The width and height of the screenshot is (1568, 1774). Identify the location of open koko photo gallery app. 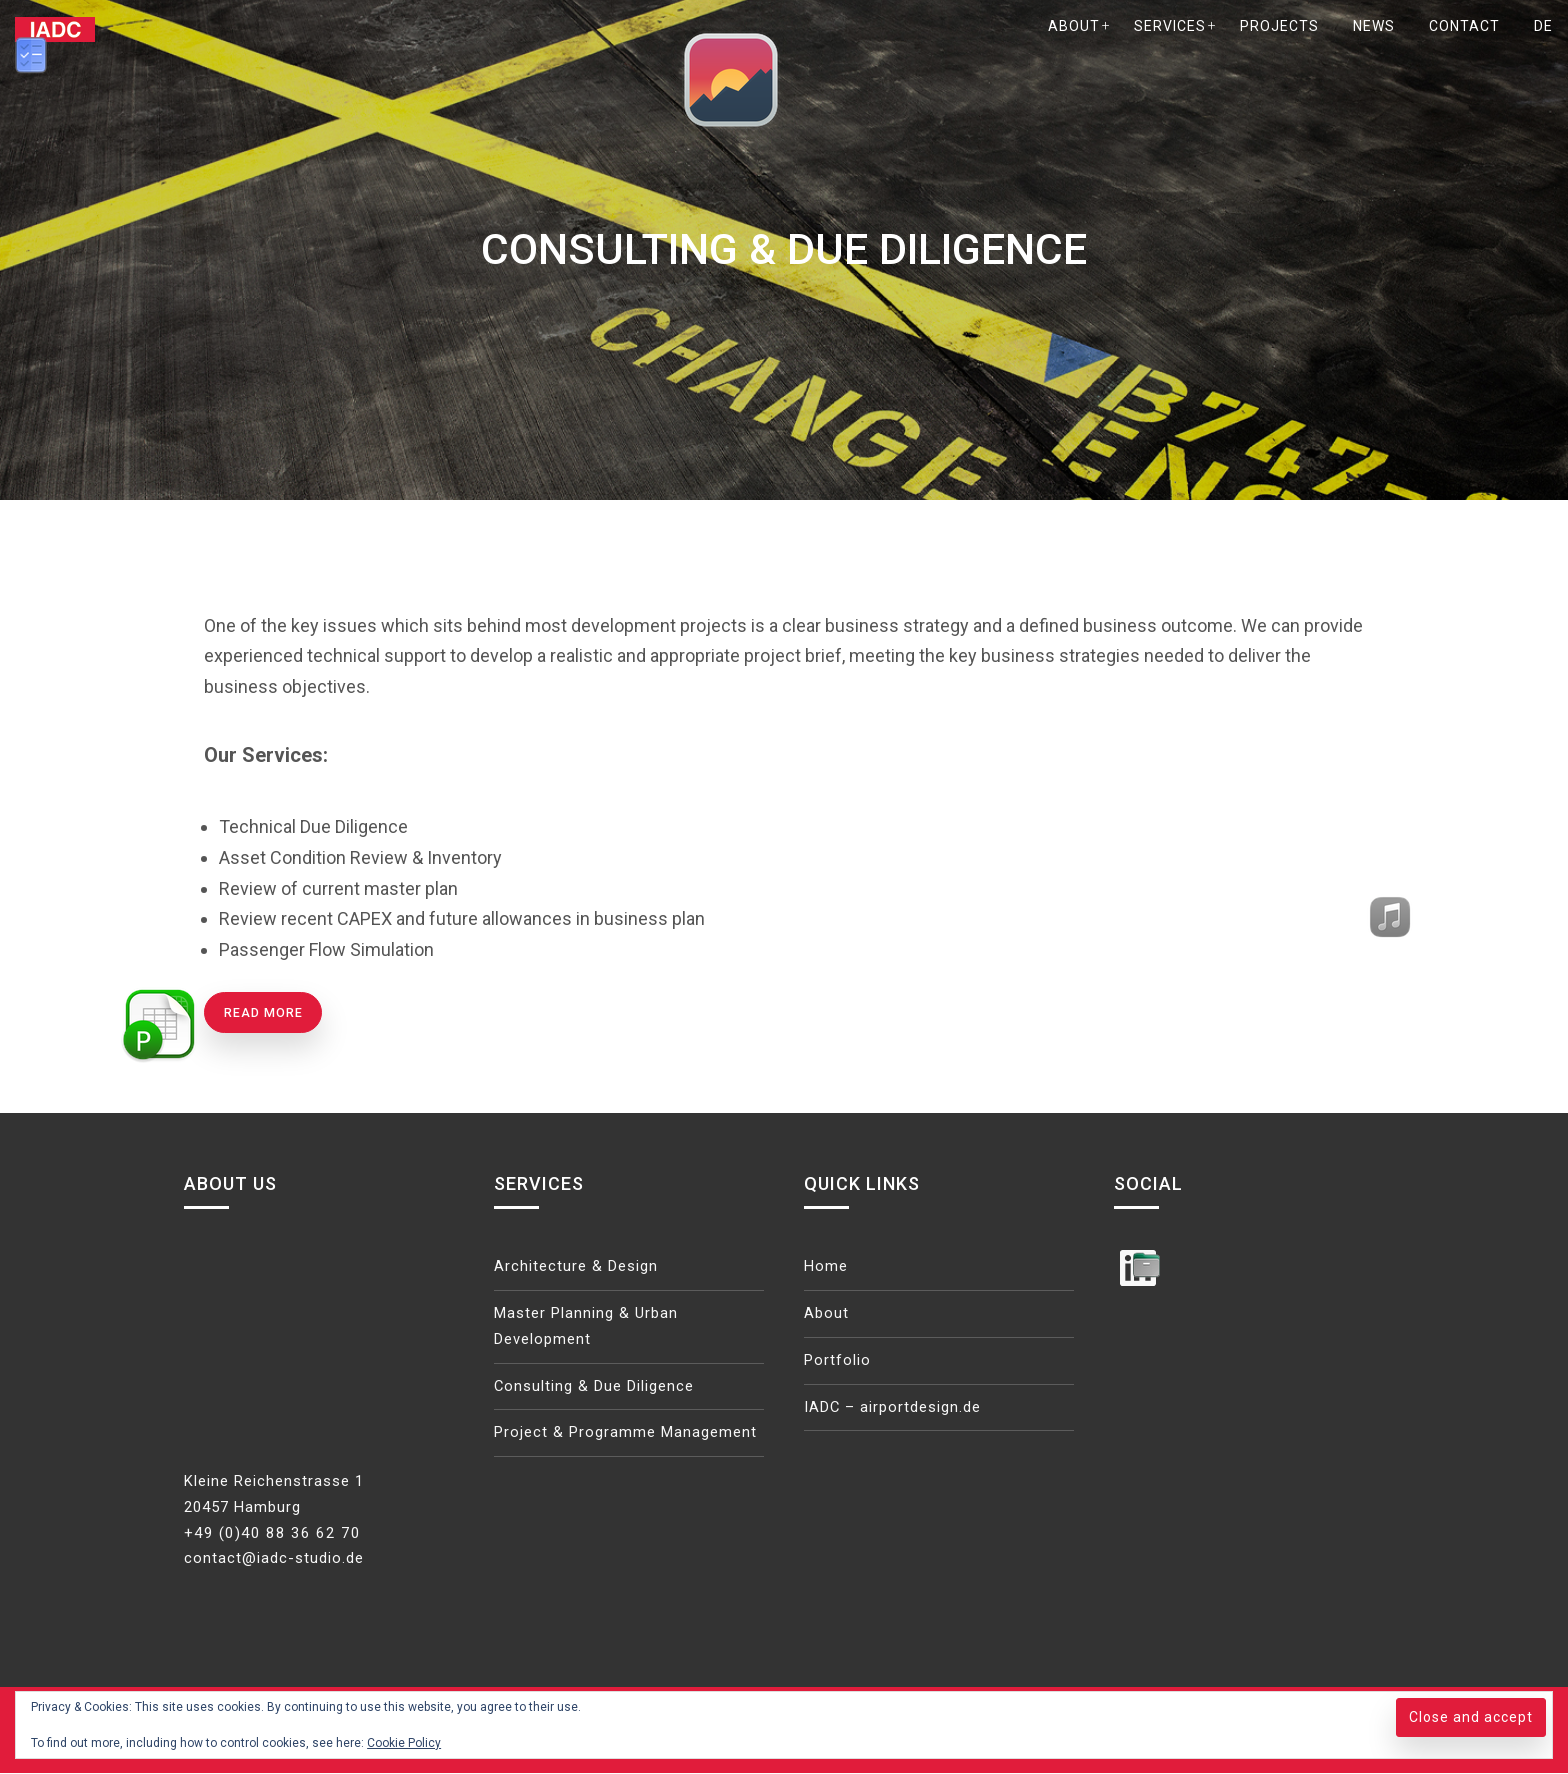
(731, 80).